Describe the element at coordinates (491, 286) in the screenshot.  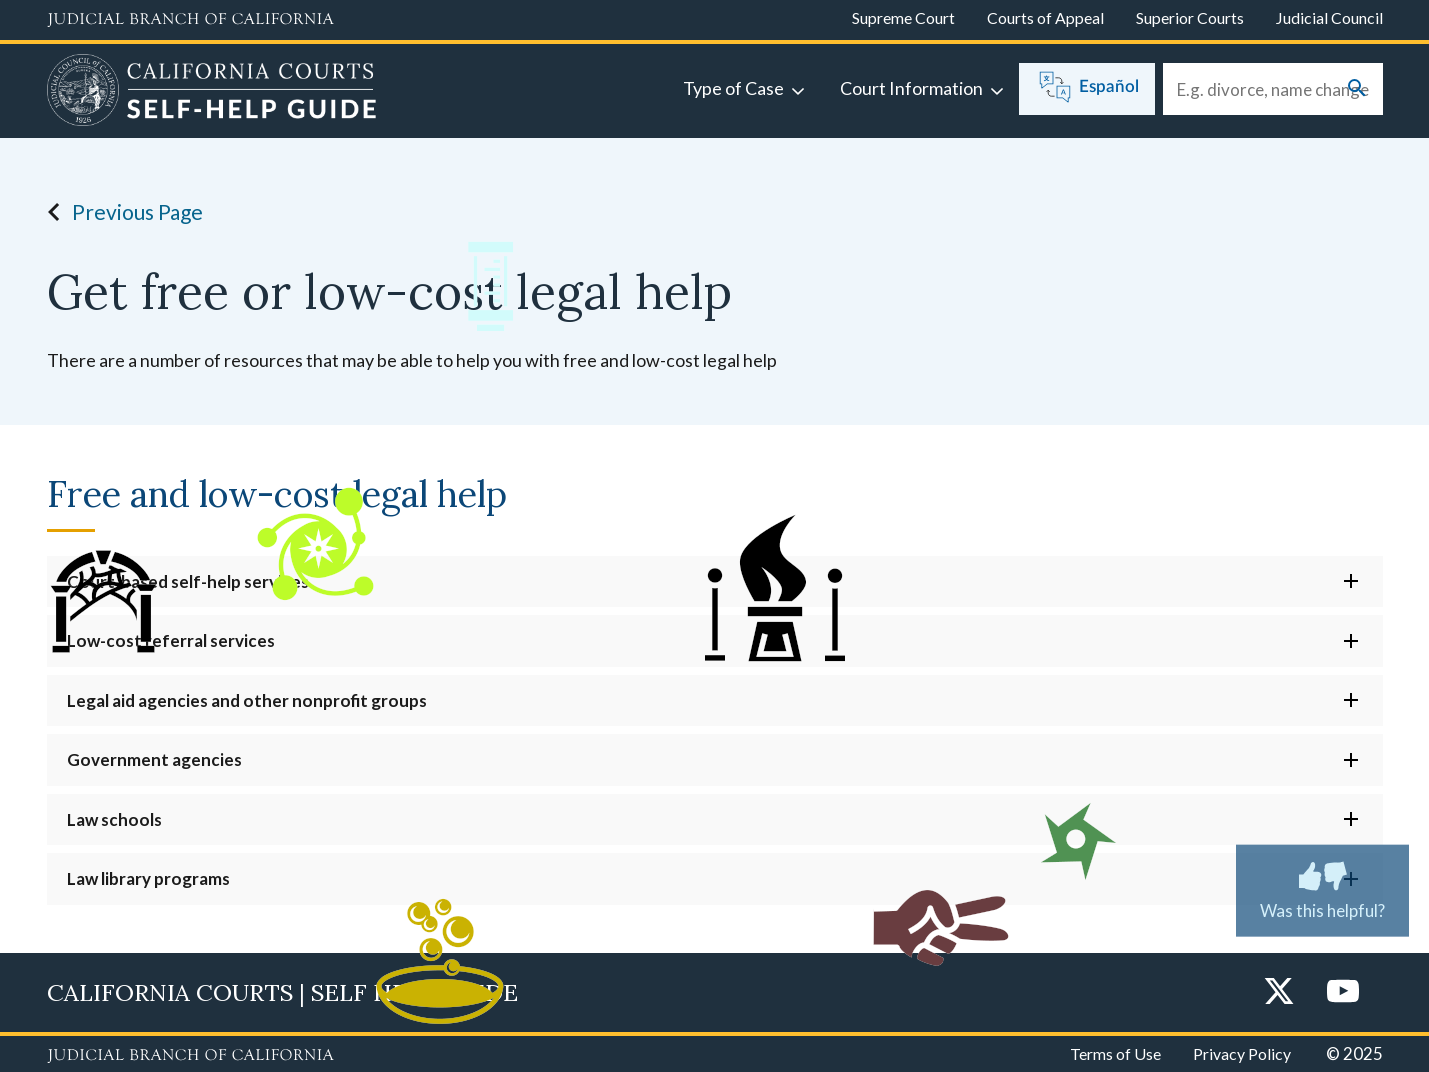
I see `view temperature or measurement settings` at that location.